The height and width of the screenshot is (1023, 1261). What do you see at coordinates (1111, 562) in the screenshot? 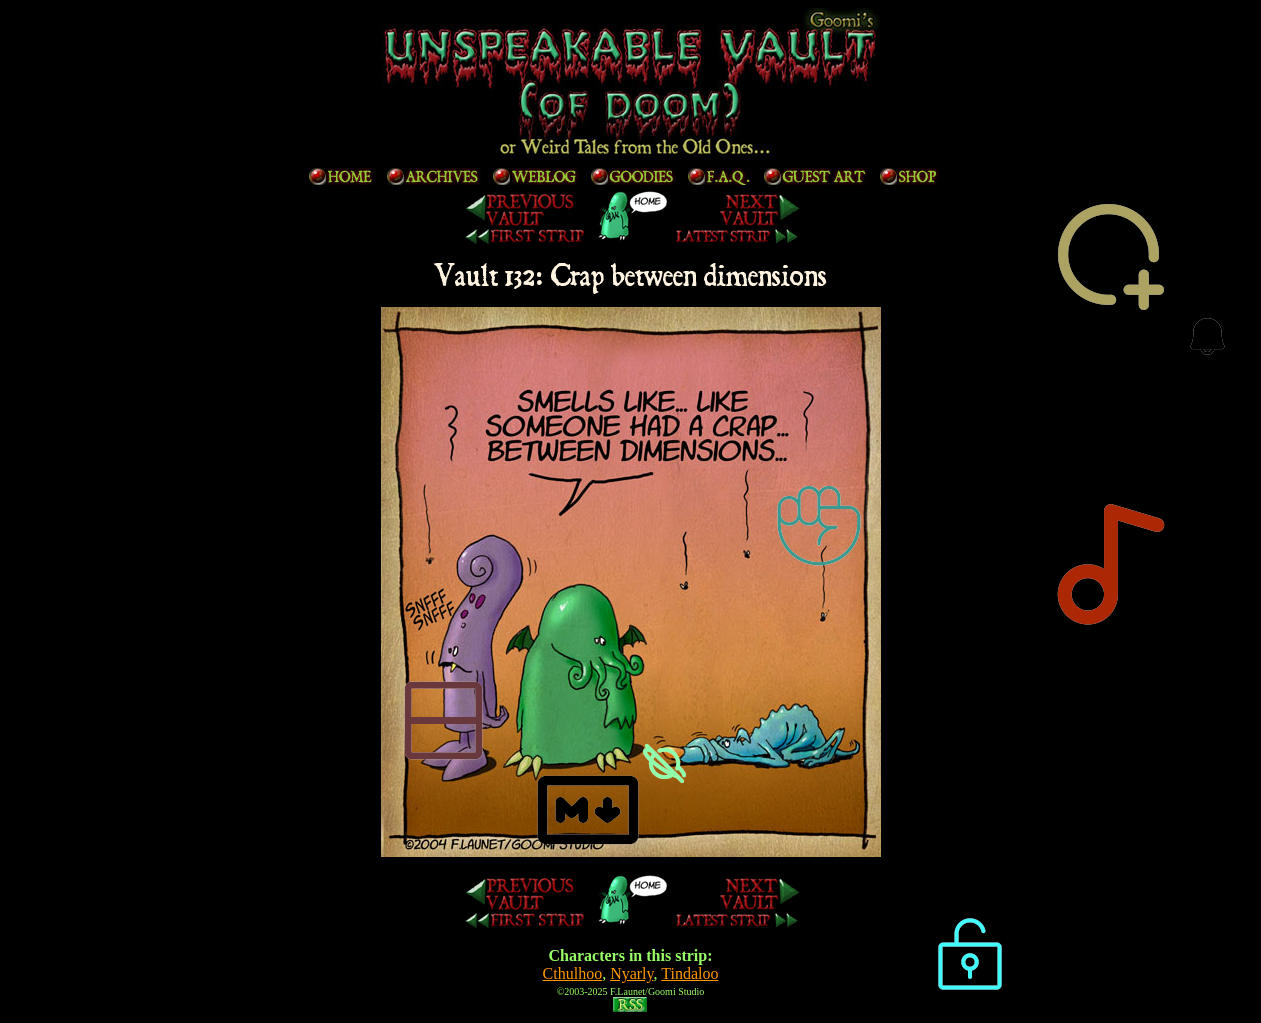
I see `access music or audio player` at bounding box center [1111, 562].